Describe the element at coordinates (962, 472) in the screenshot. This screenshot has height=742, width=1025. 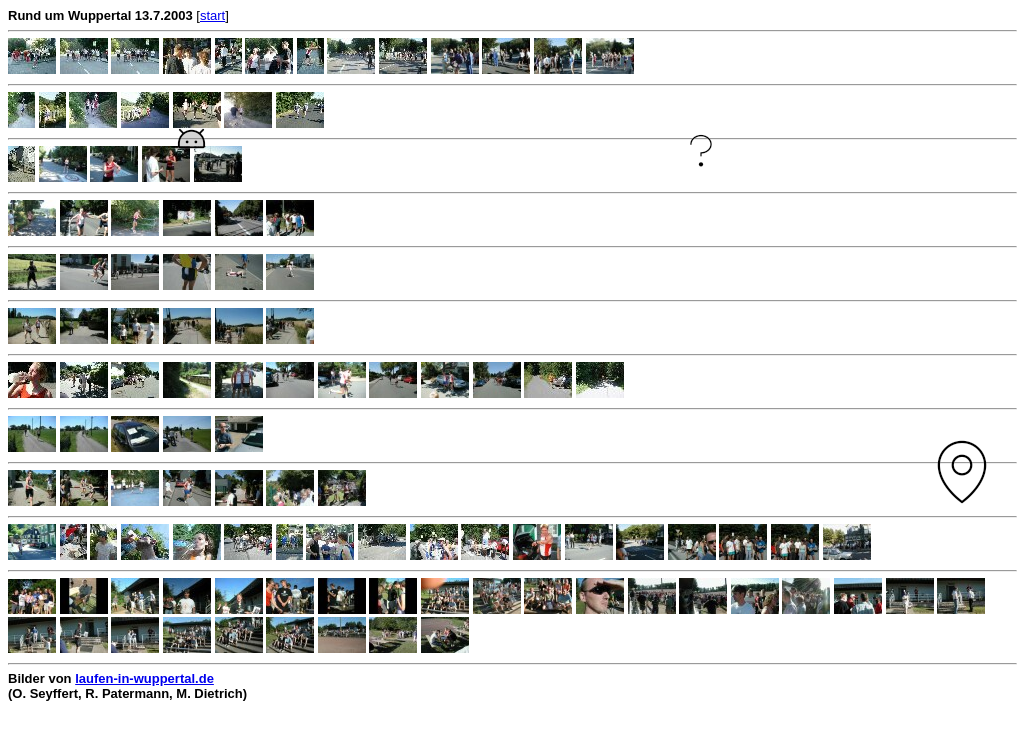
I see `view or set a location on the map` at that location.